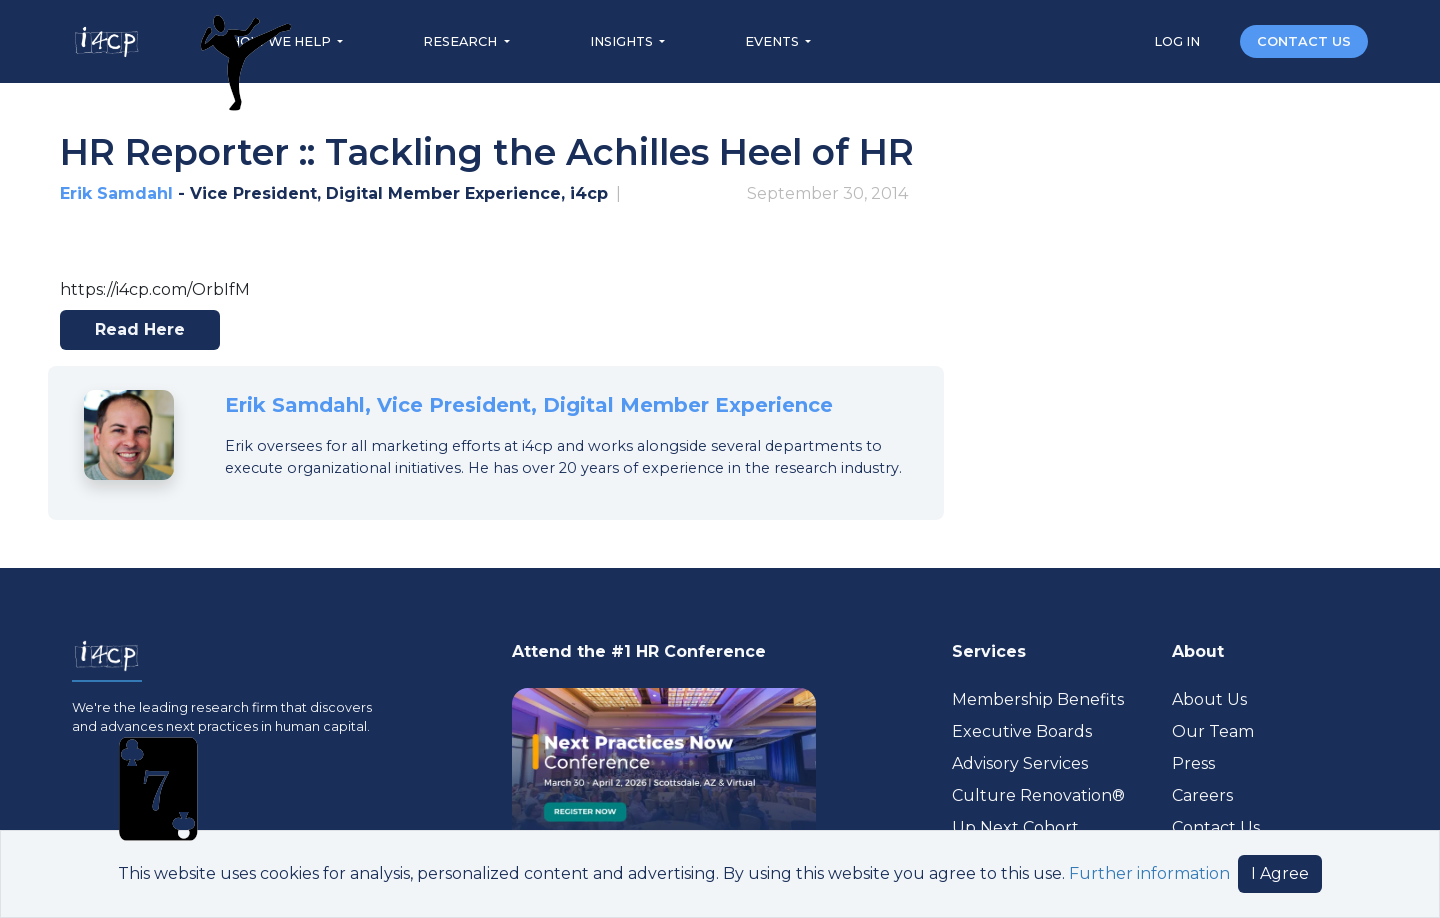 The image size is (1440, 918). What do you see at coordinates (246, 63) in the screenshot?
I see `access martial arts or combat training` at bounding box center [246, 63].